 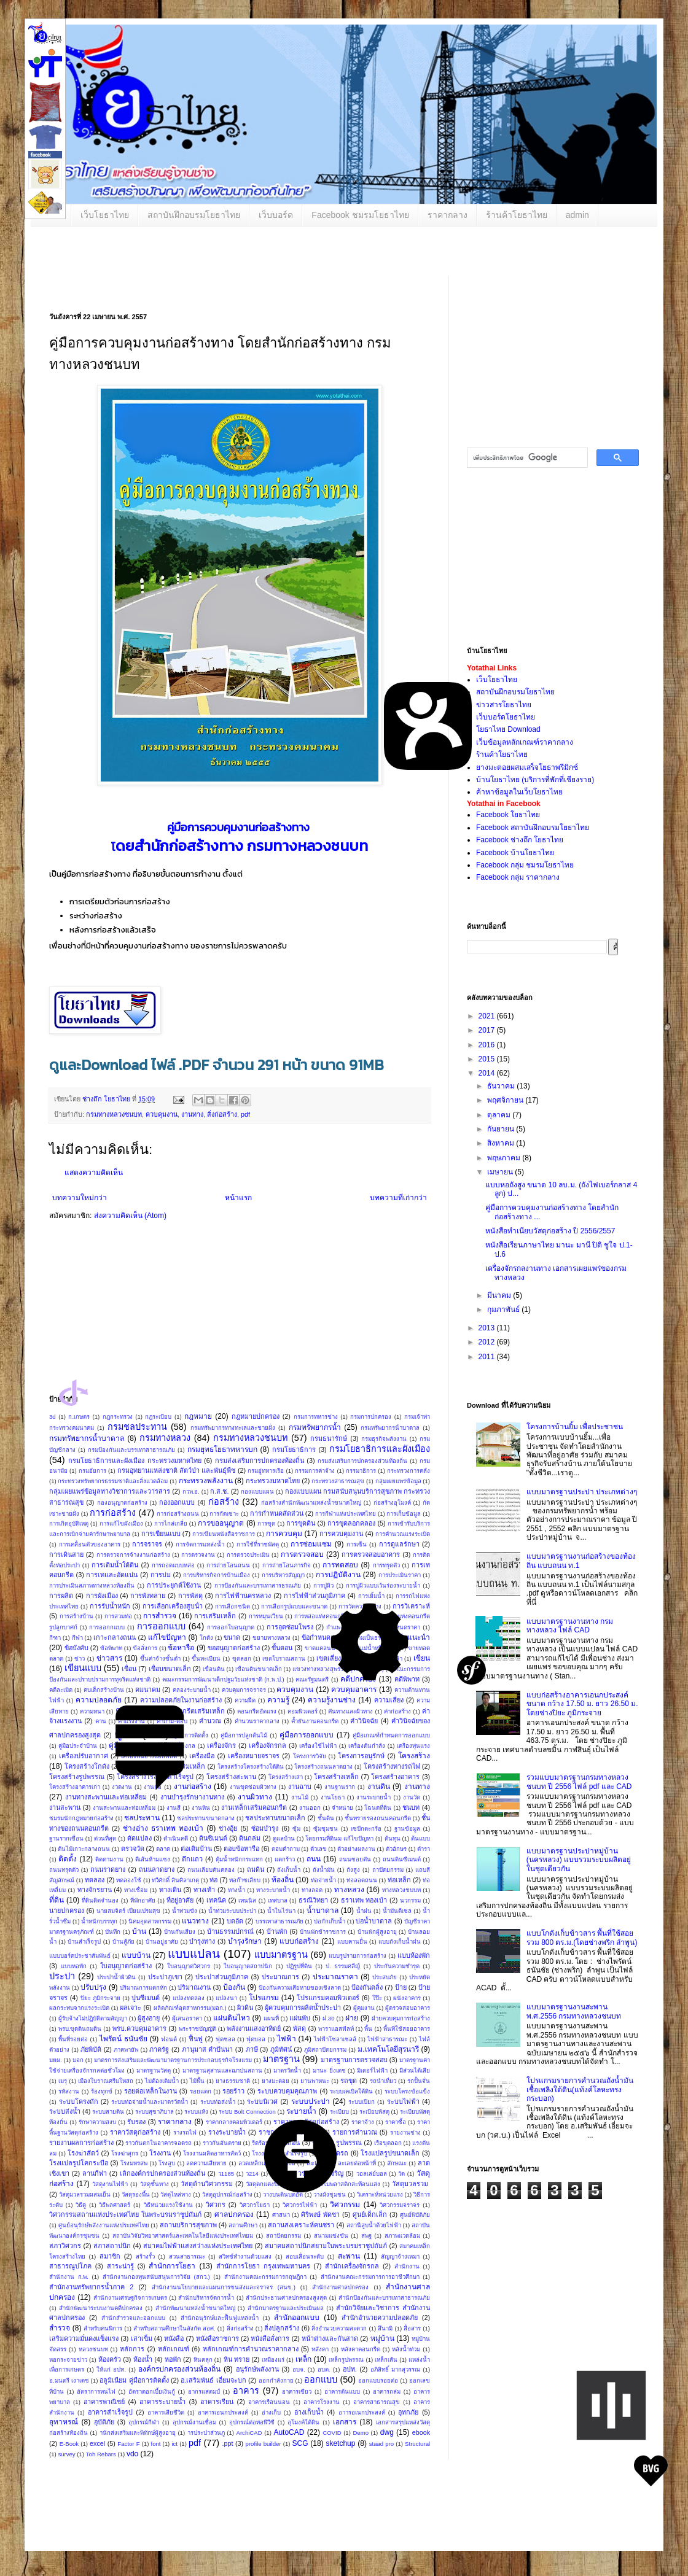 What do you see at coordinates (428, 726) in the screenshot?
I see `open the Dianping app` at bounding box center [428, 726].